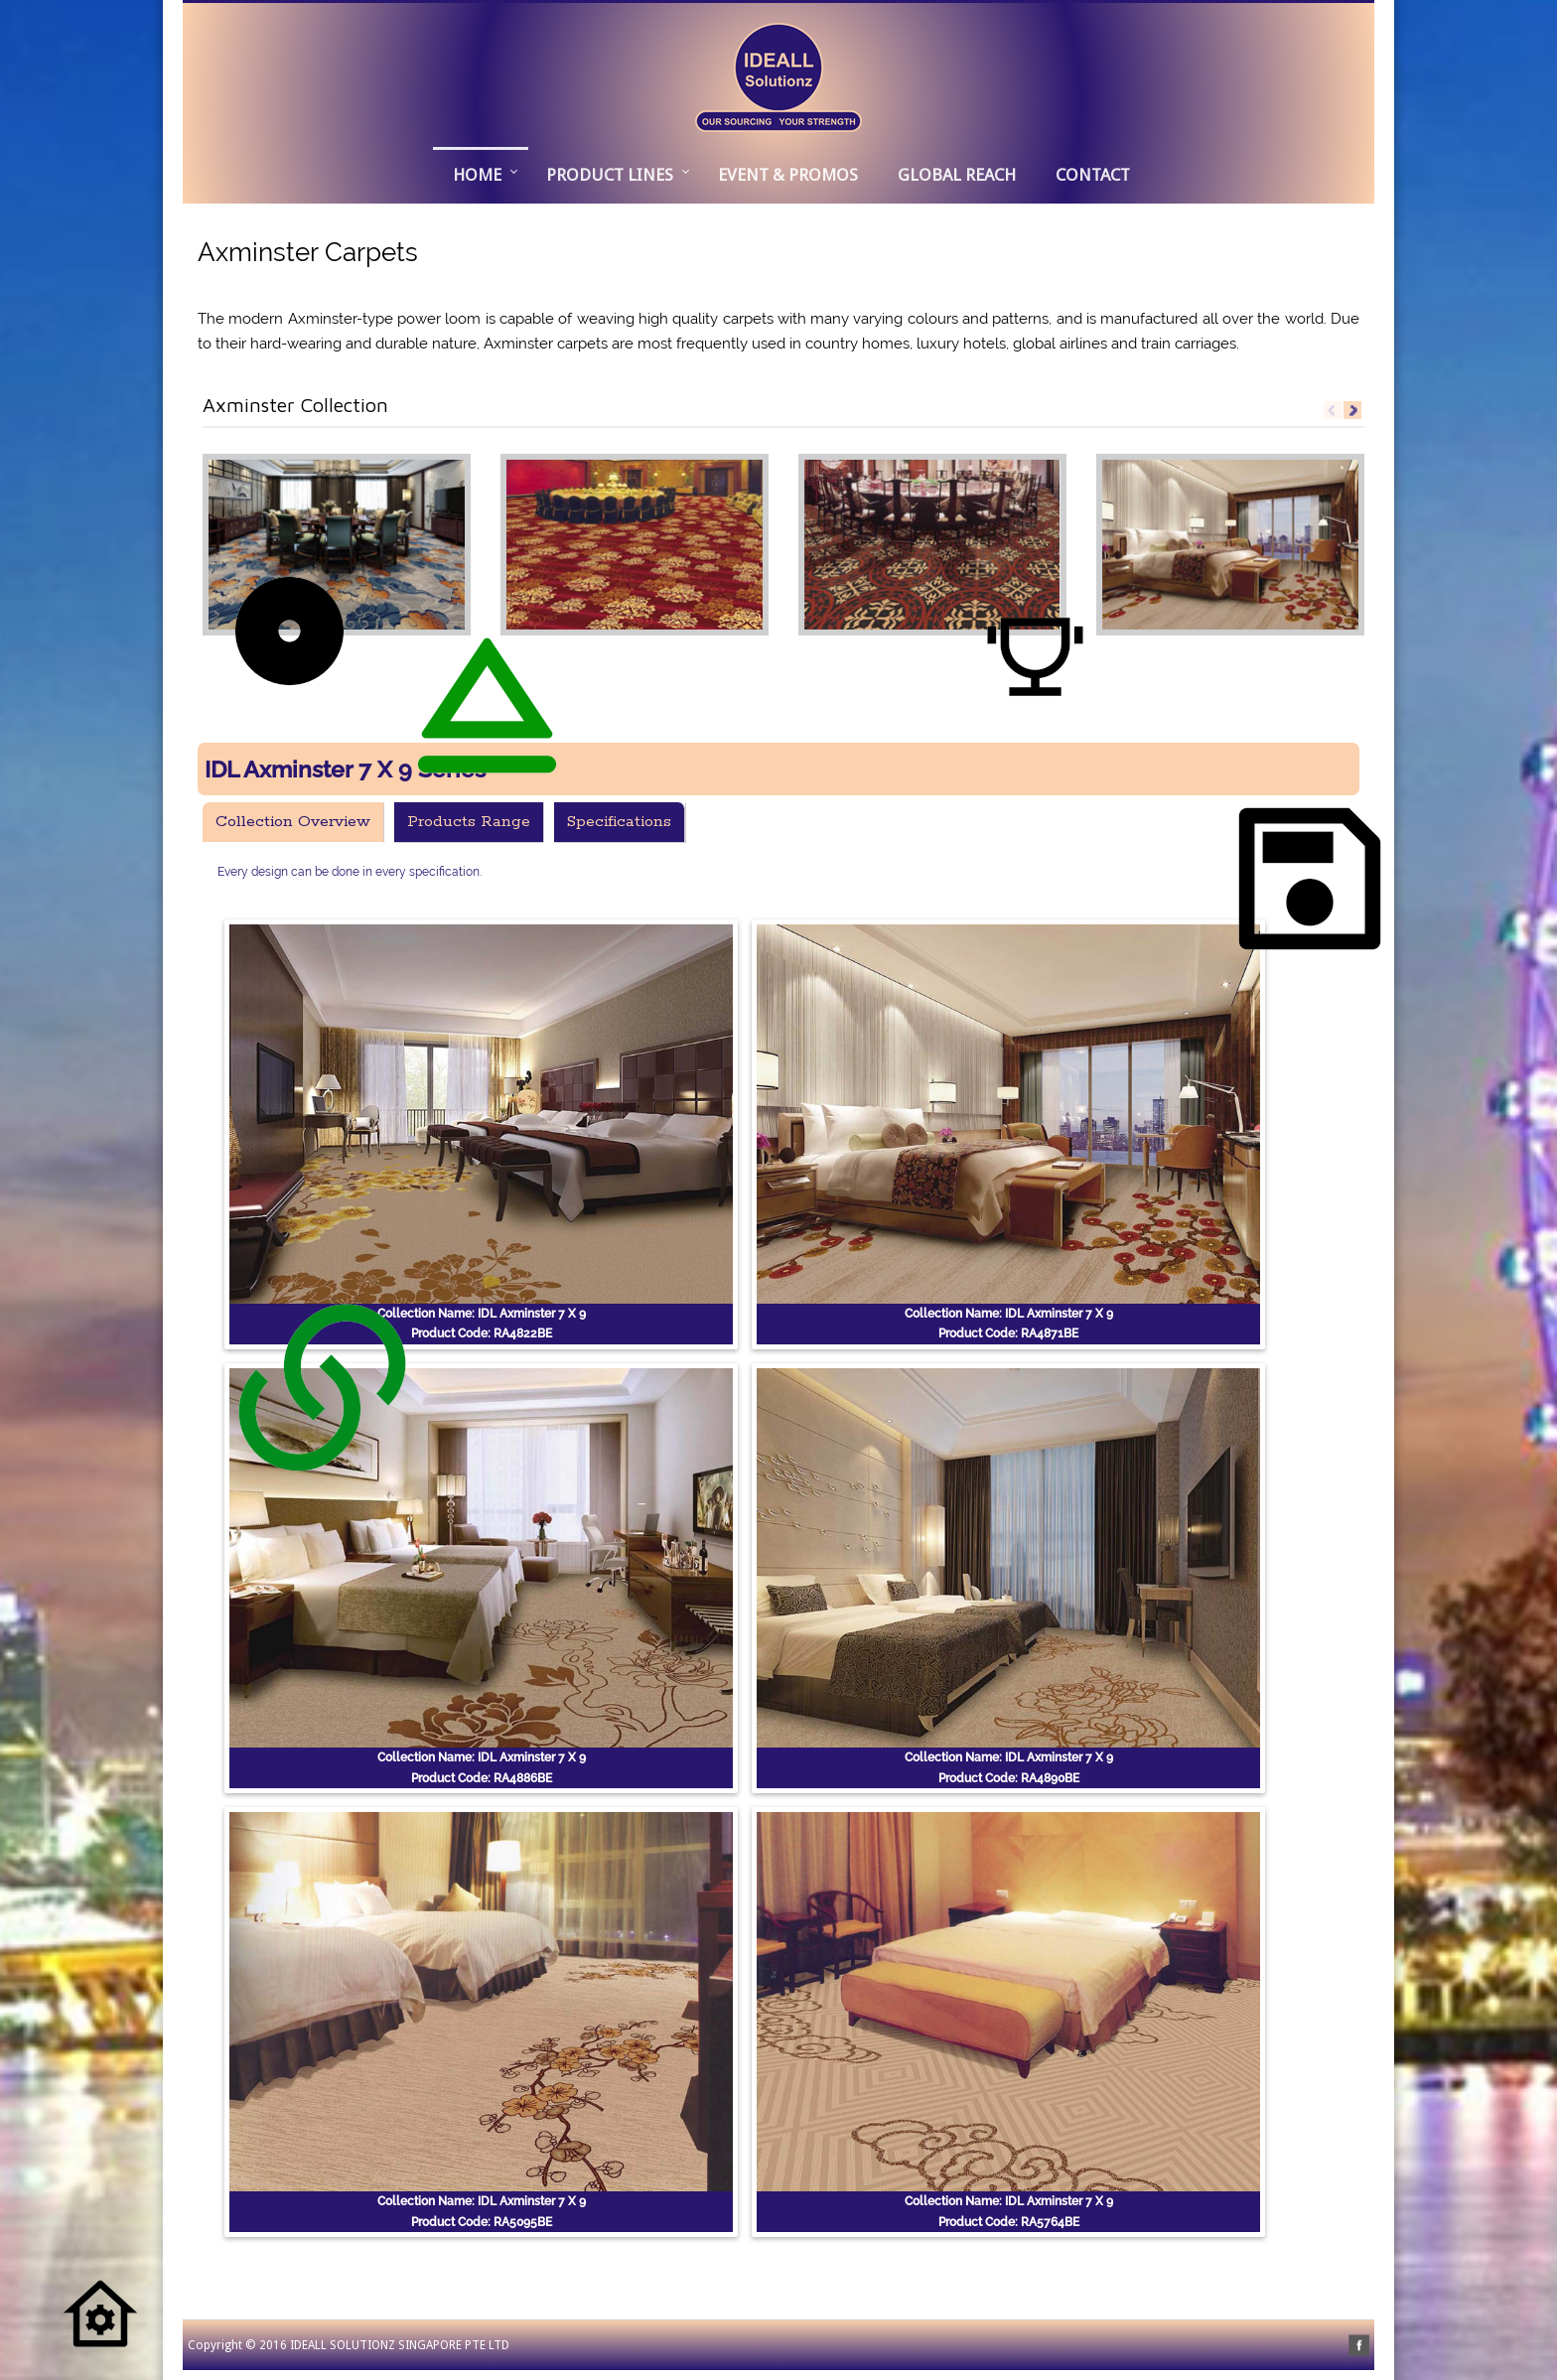 This screenshot has width=1557, height=2380. What do you see at coordinates (289, 630) in the screenshot?
I see `focus on a selected element or area` at bounding box center [289, 630].